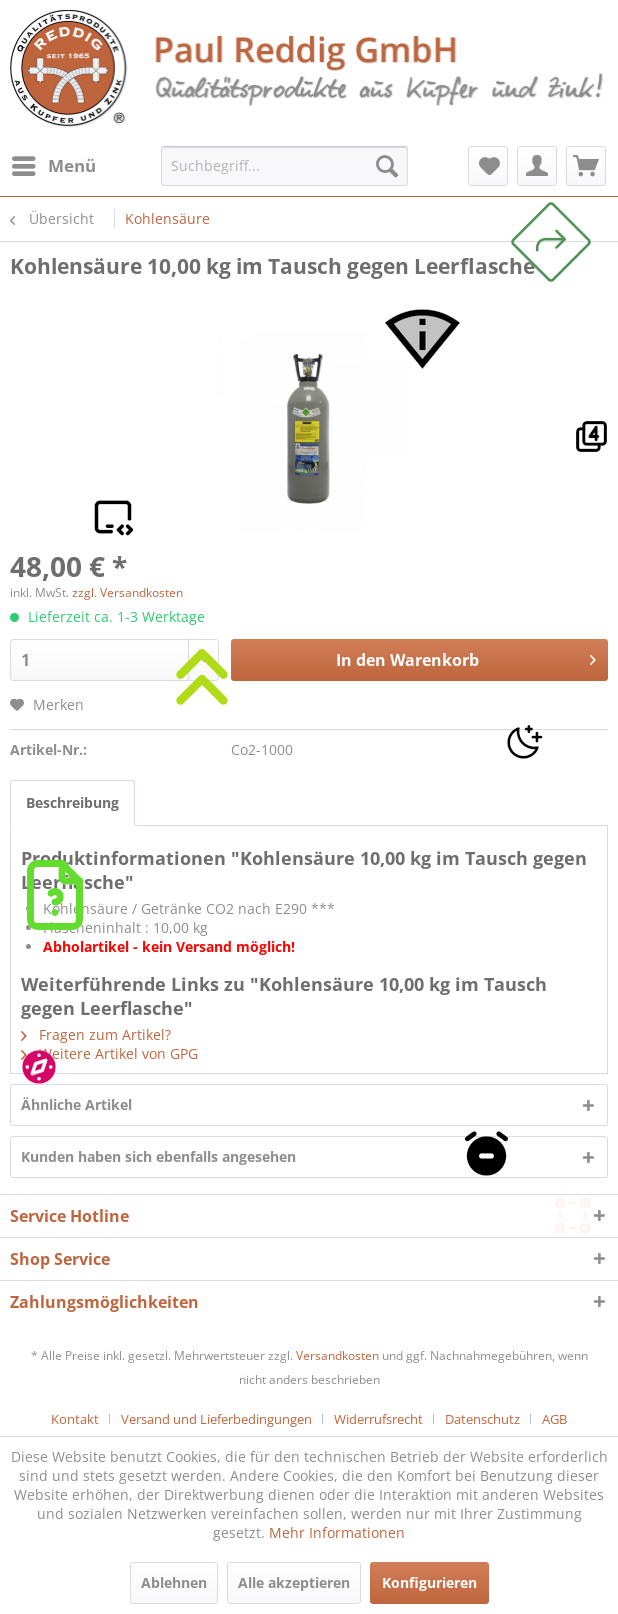 The height and width of the screenshot is (1614, 618). Describe the element at coordinates (113, 517) in the screenshot. I see `open code editor on tablet device` at that location.